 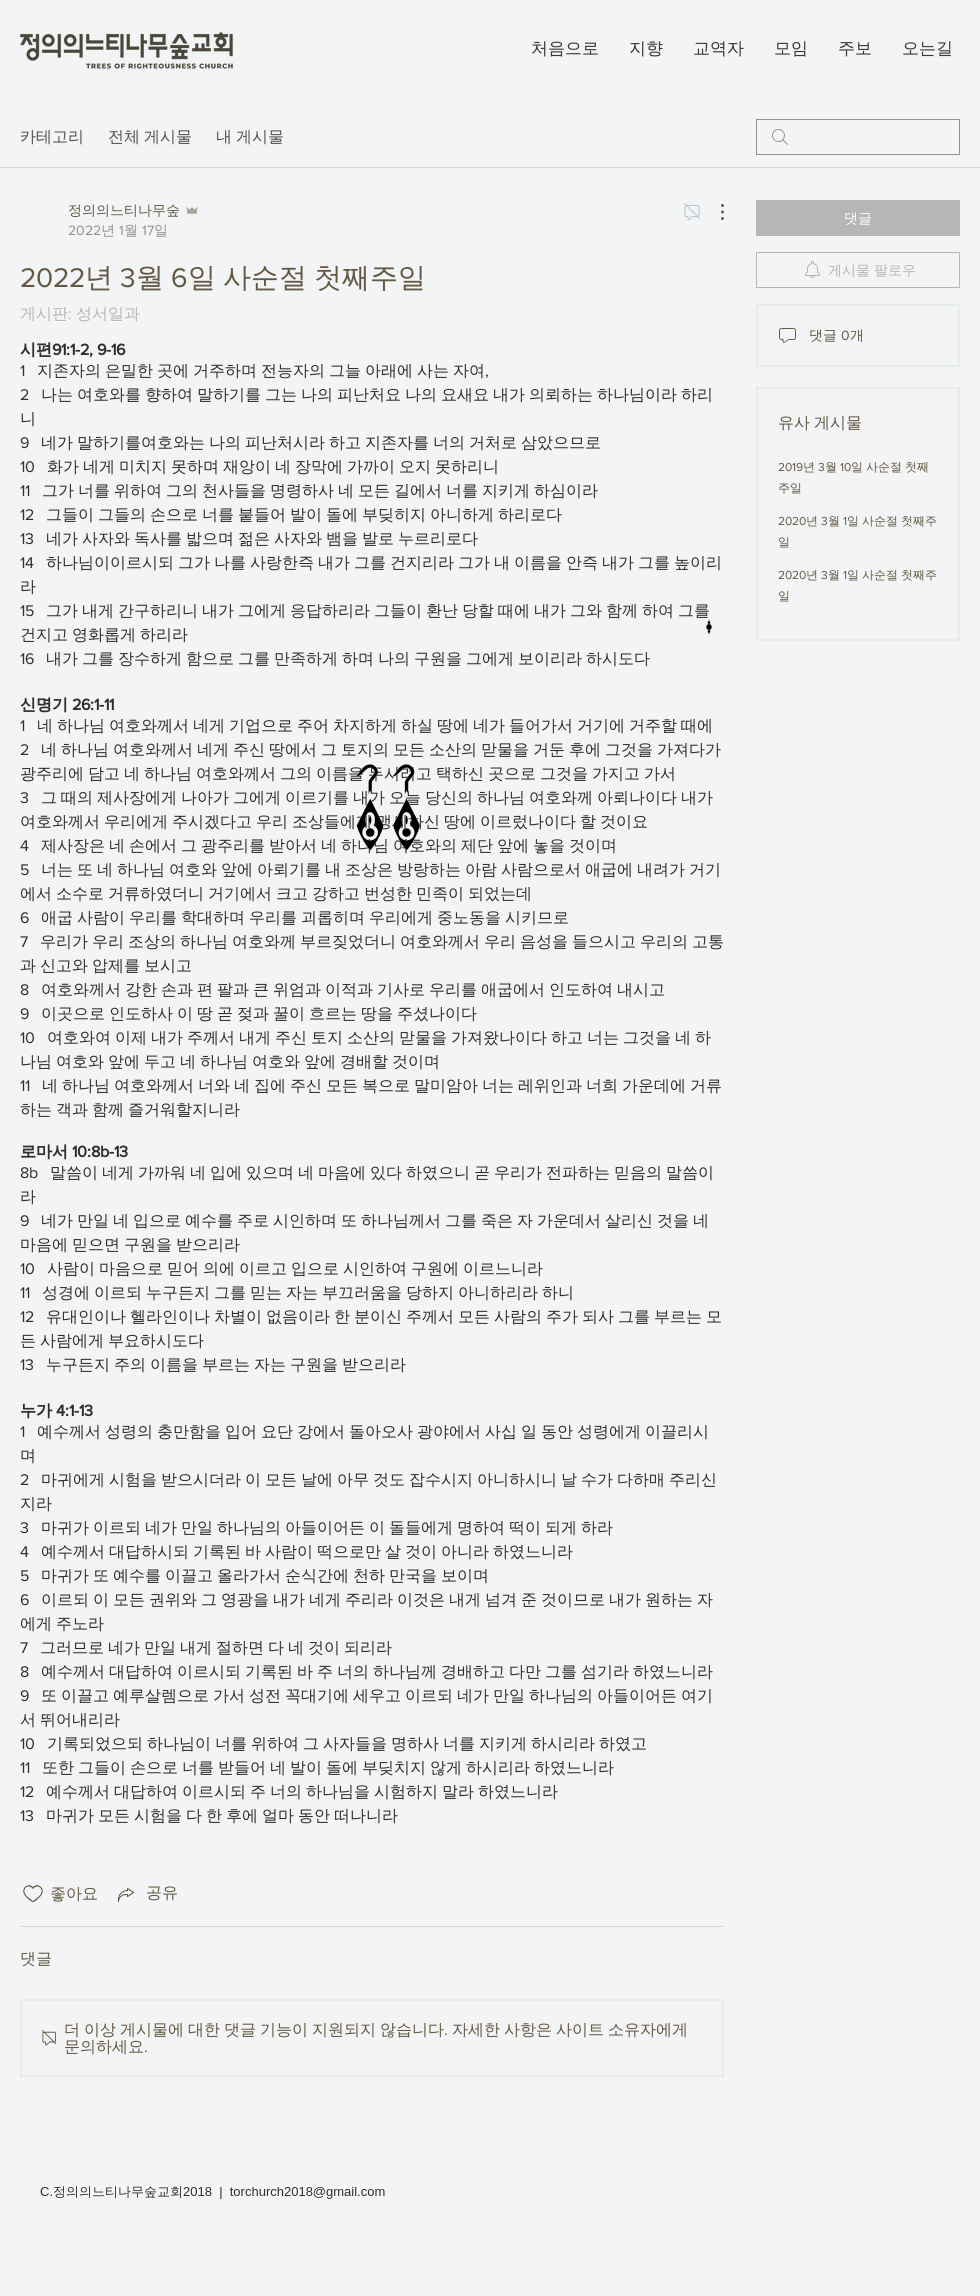 What do you see at coordinates (709, 627) in the screenshot?
I see `indicates player has reached level two` at bounding box center [709, 627].